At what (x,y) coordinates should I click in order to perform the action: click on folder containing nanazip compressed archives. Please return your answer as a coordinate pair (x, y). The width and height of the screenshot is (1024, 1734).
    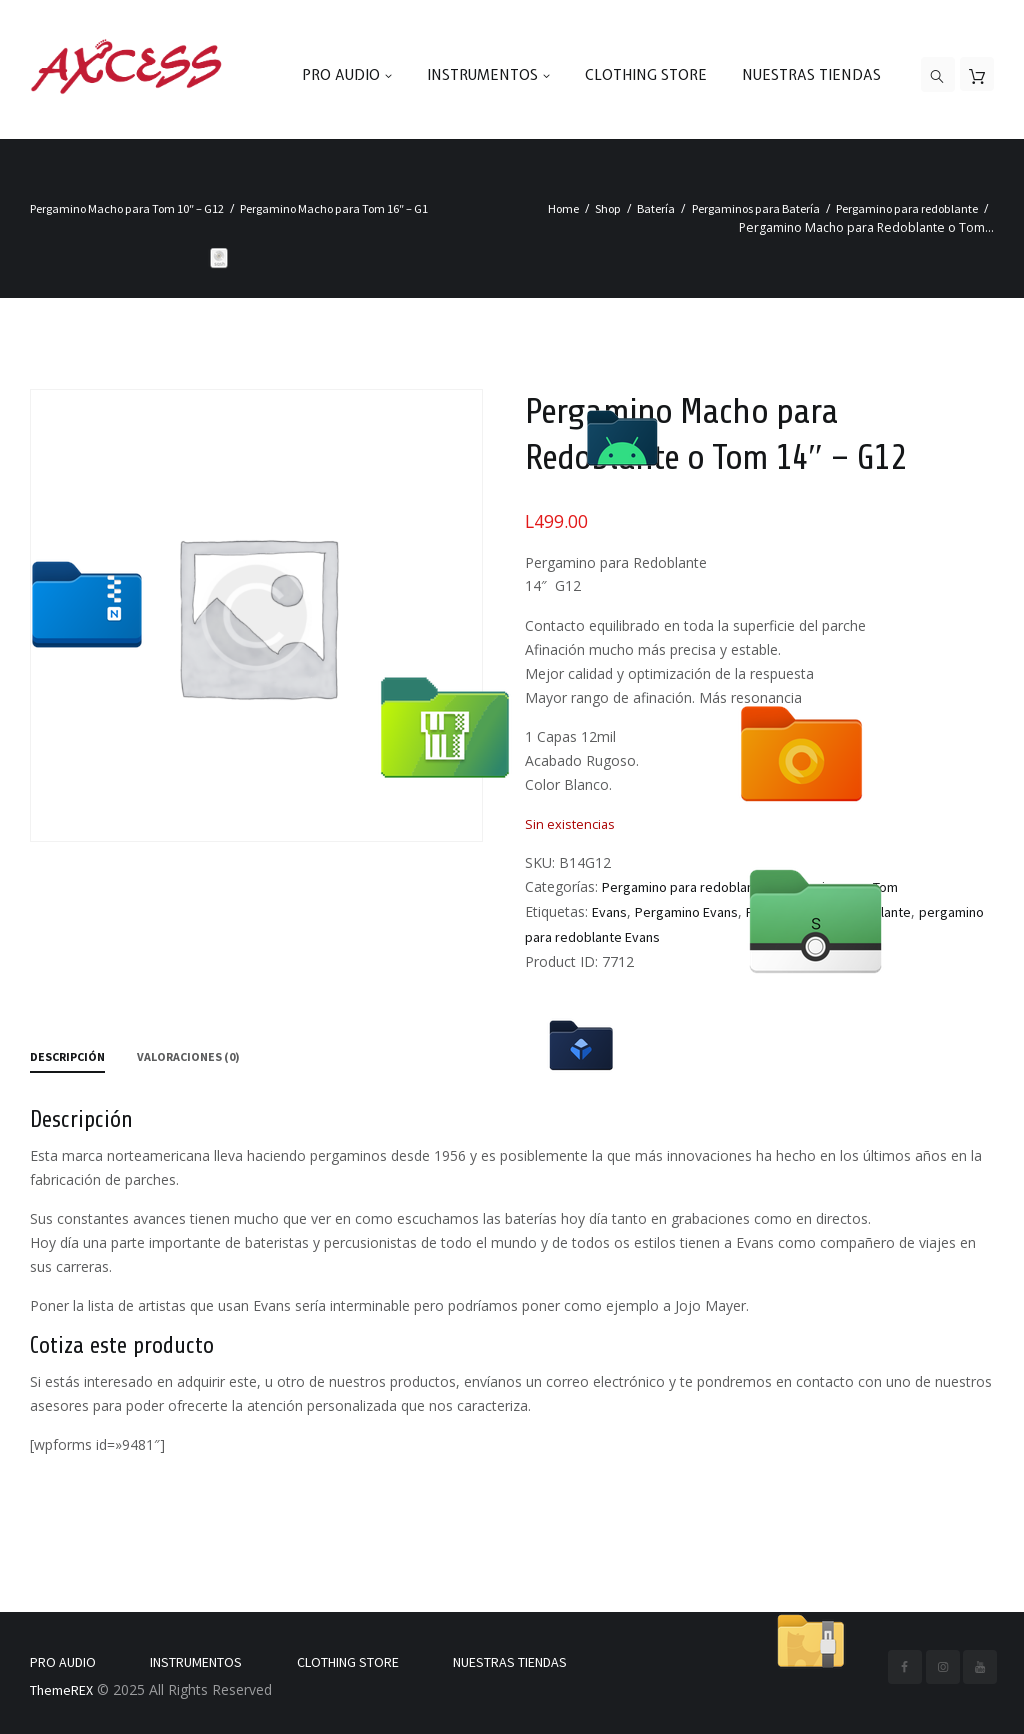
    Looking at the image, I should click on (810, 1642).